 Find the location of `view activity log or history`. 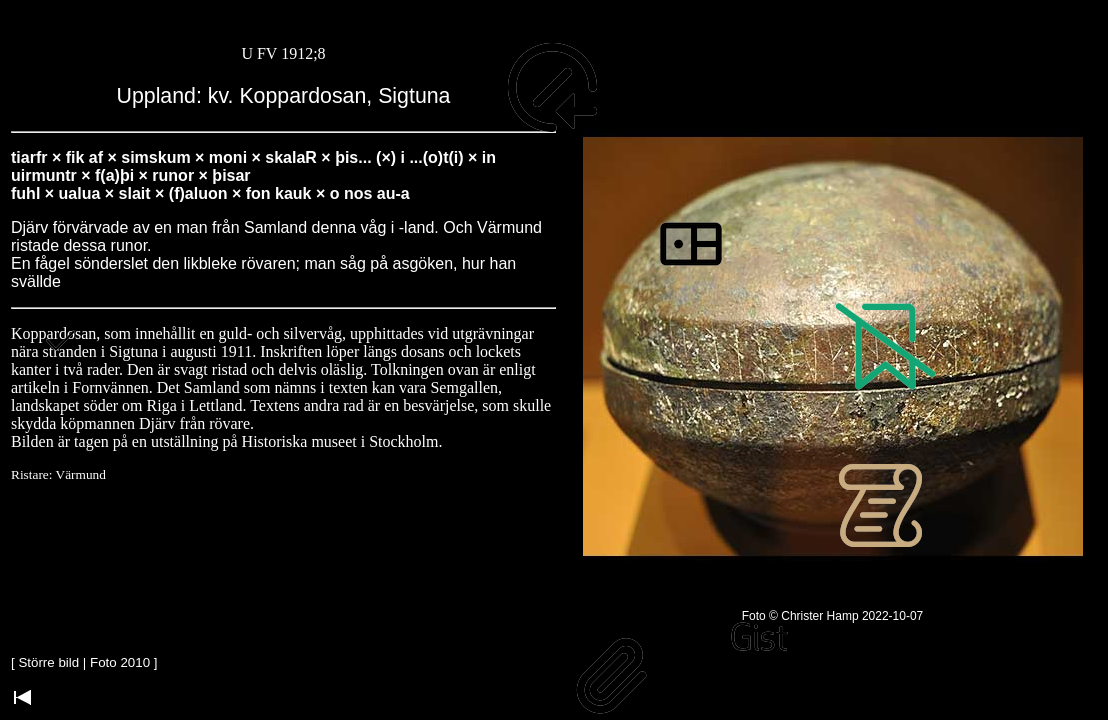

view activity log or history is located at coordinates (880, 505).